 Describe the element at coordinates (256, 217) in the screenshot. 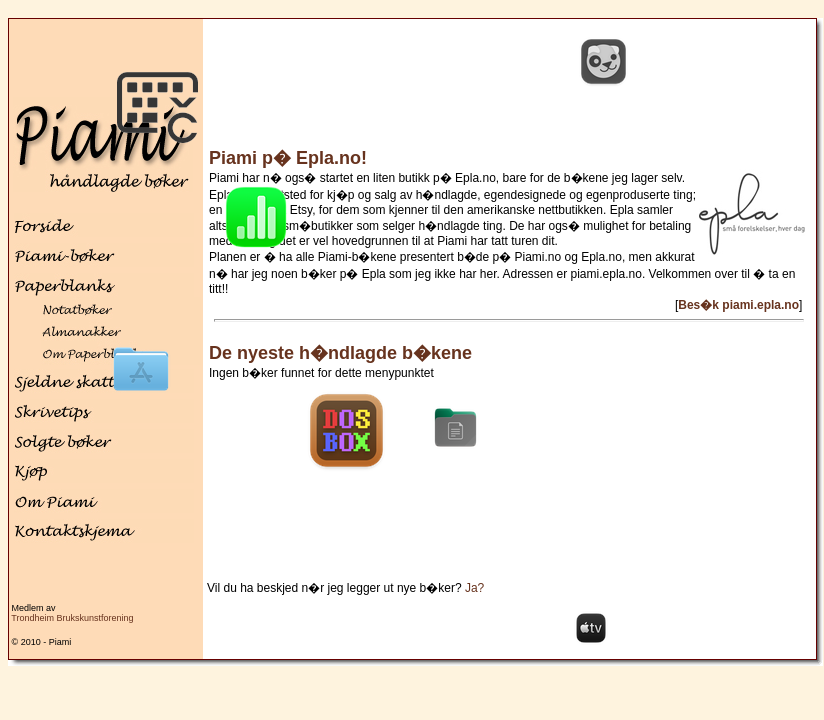

I see `open apple numbers spreadsheet app` at that location.